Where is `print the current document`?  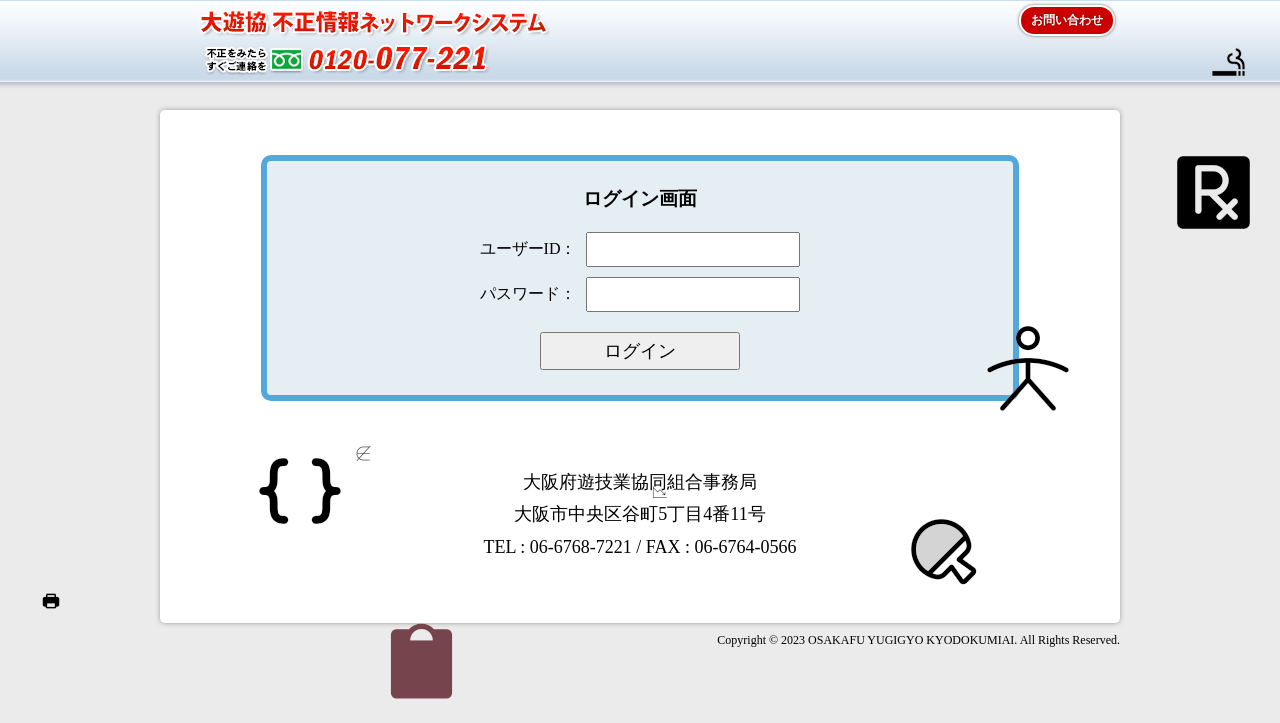
print the current document is located at coordinates (51, 601).